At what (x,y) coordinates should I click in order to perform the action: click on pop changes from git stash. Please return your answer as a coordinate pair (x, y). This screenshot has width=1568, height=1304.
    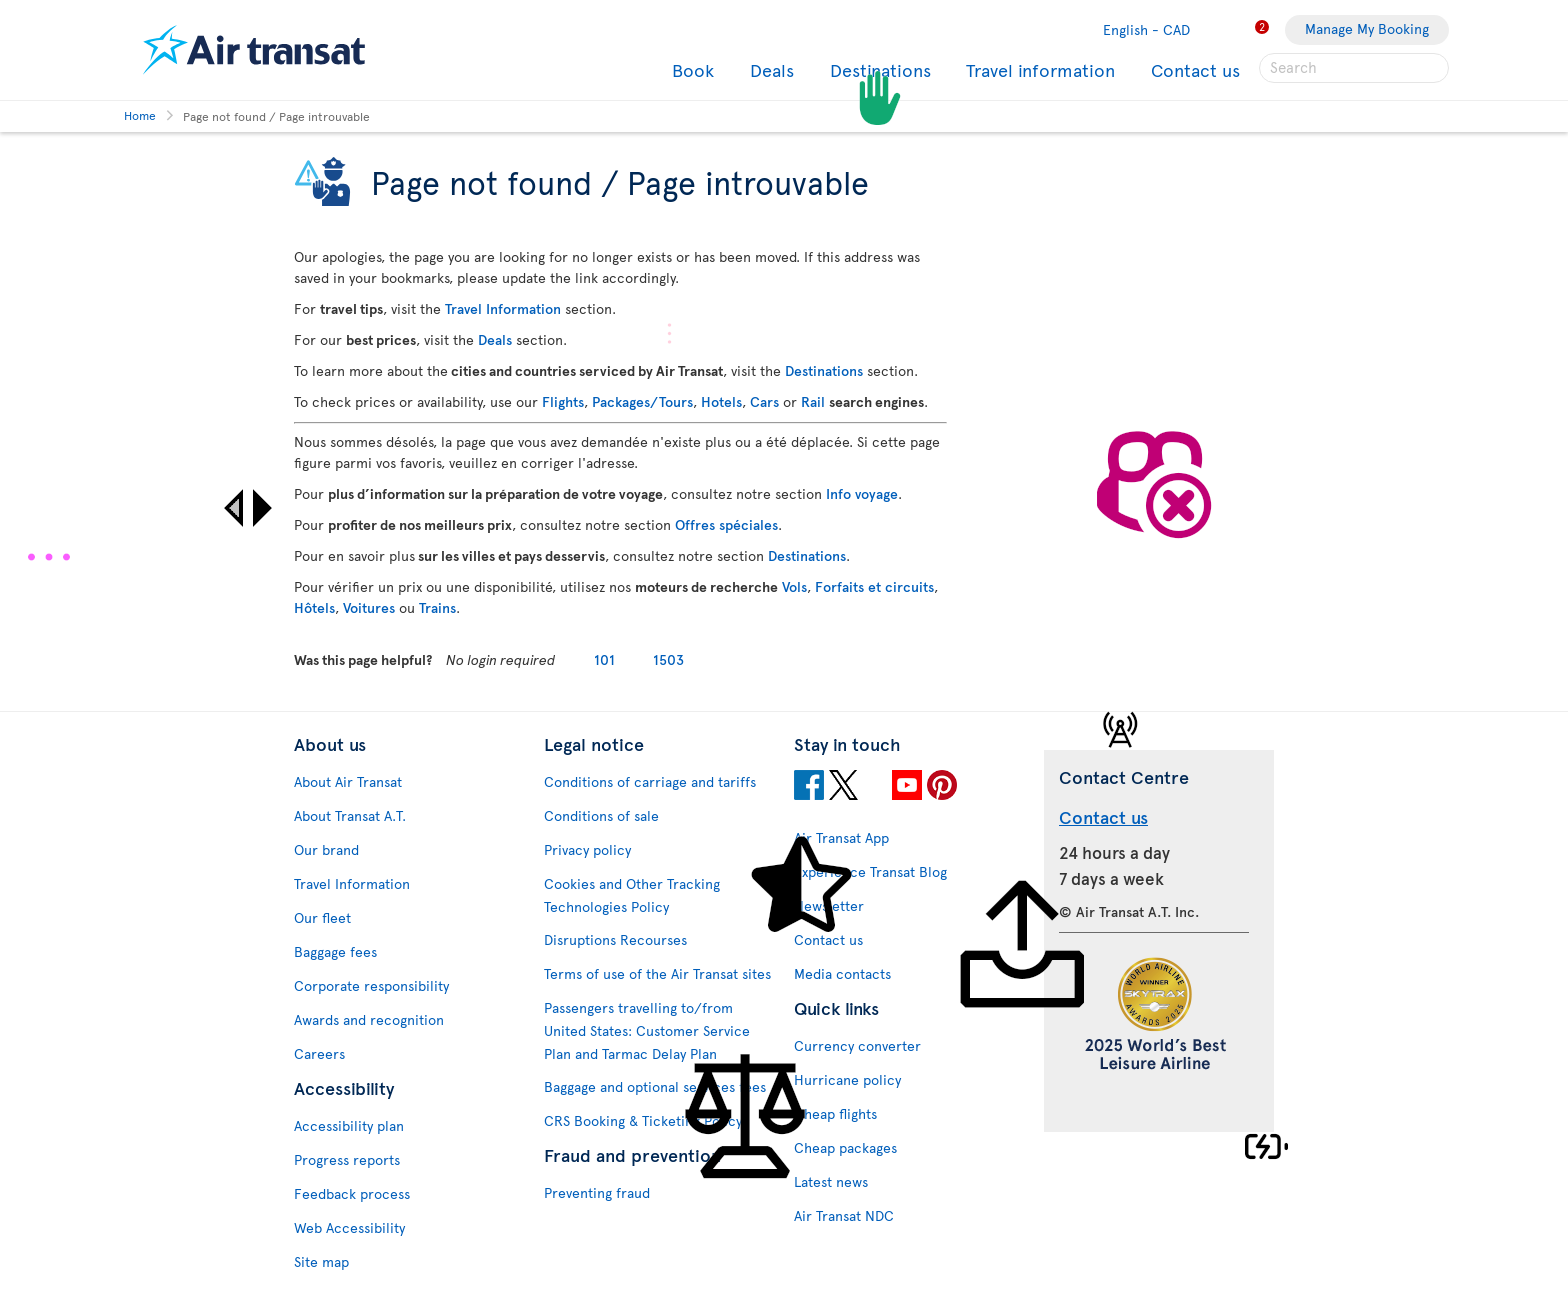
    Looking at the image, I should click on (1027, 941).